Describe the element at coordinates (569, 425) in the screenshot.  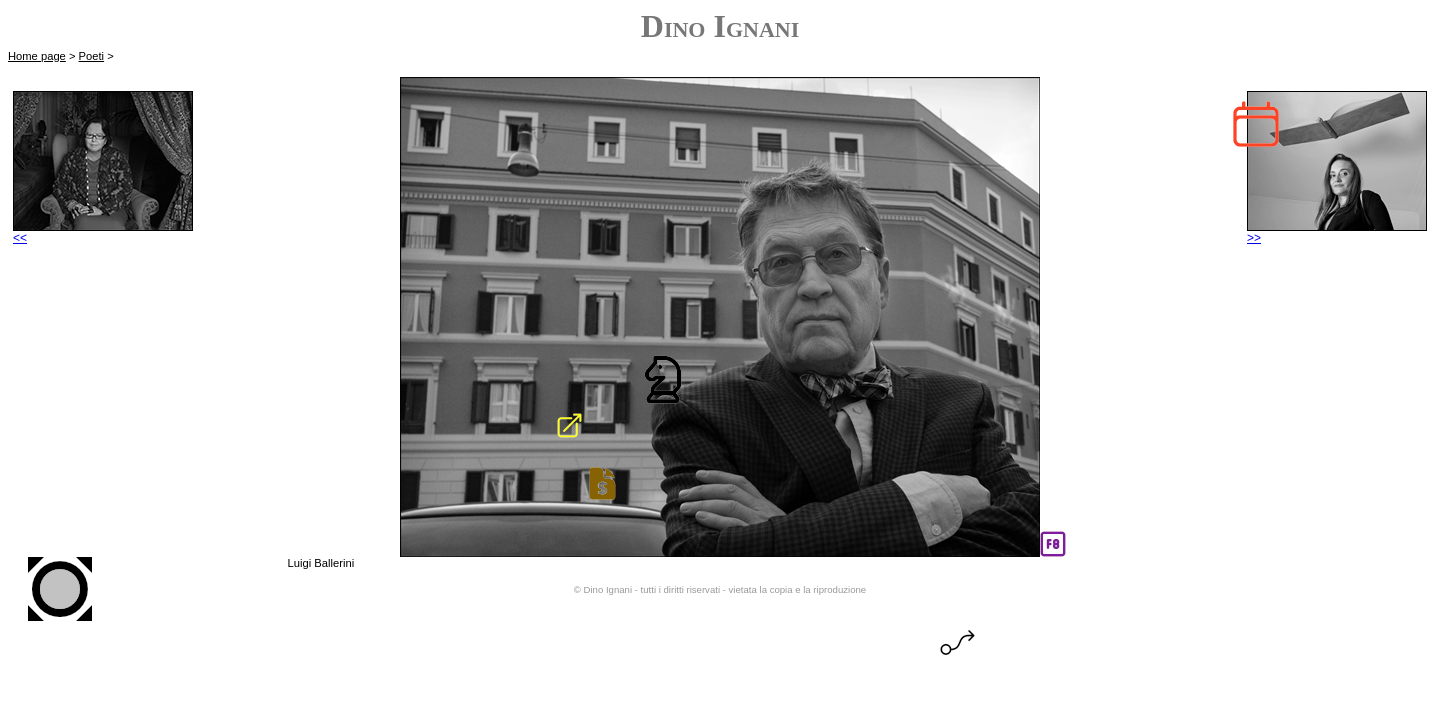
I see `open link in a new tab or window` at that location.